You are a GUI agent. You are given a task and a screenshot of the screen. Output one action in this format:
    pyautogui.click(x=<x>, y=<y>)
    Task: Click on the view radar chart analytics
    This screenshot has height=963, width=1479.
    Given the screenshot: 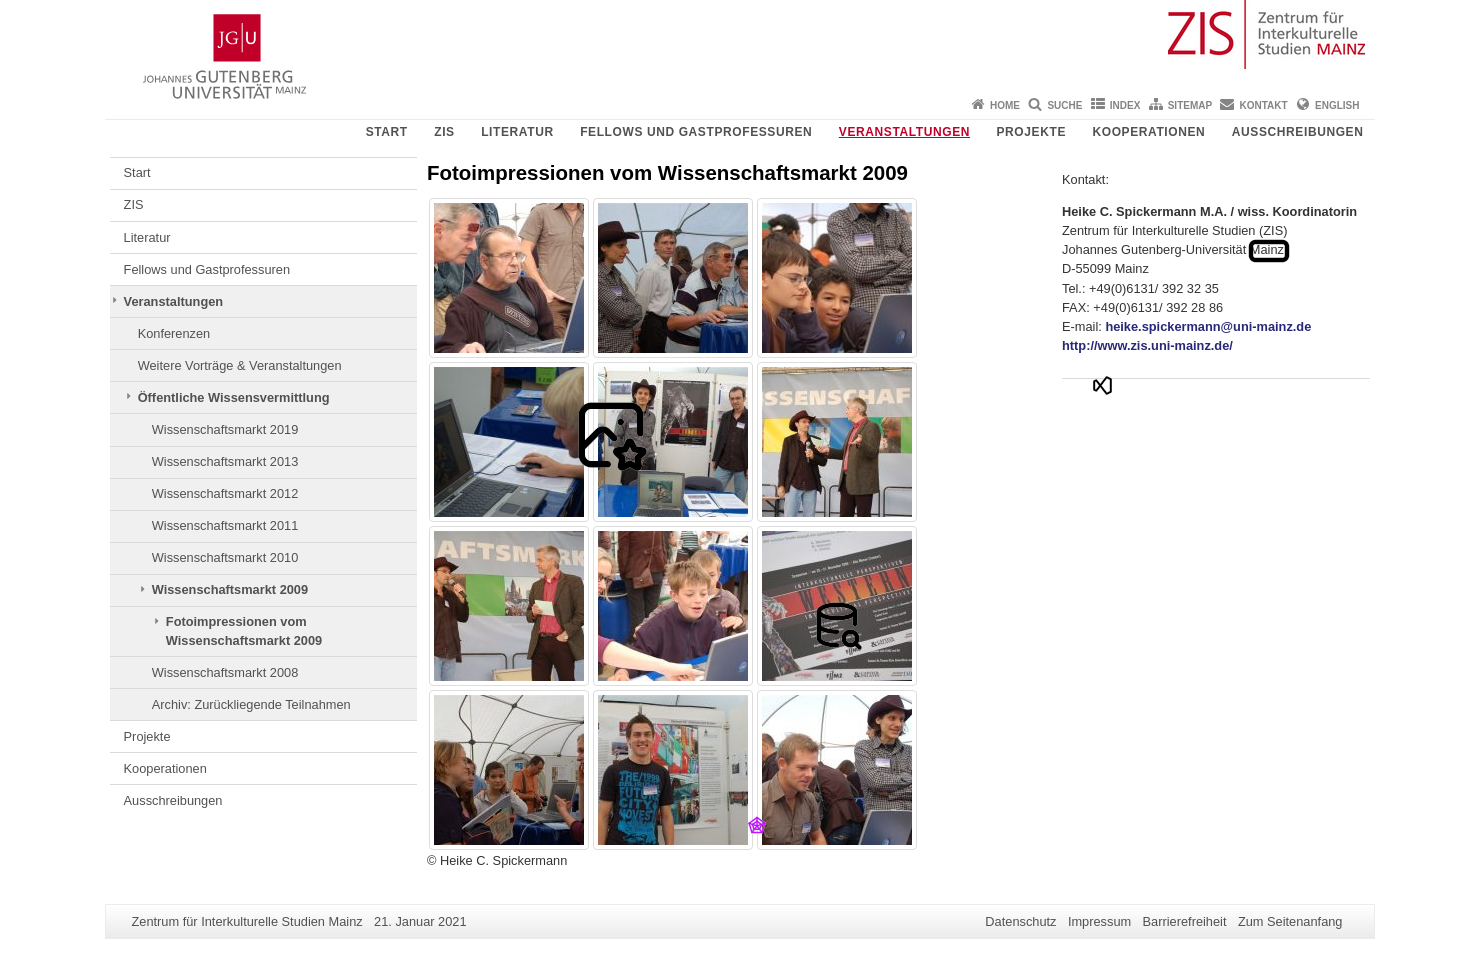 What is the action you would take?
    pyautogui.click(x=757, y=825)
    